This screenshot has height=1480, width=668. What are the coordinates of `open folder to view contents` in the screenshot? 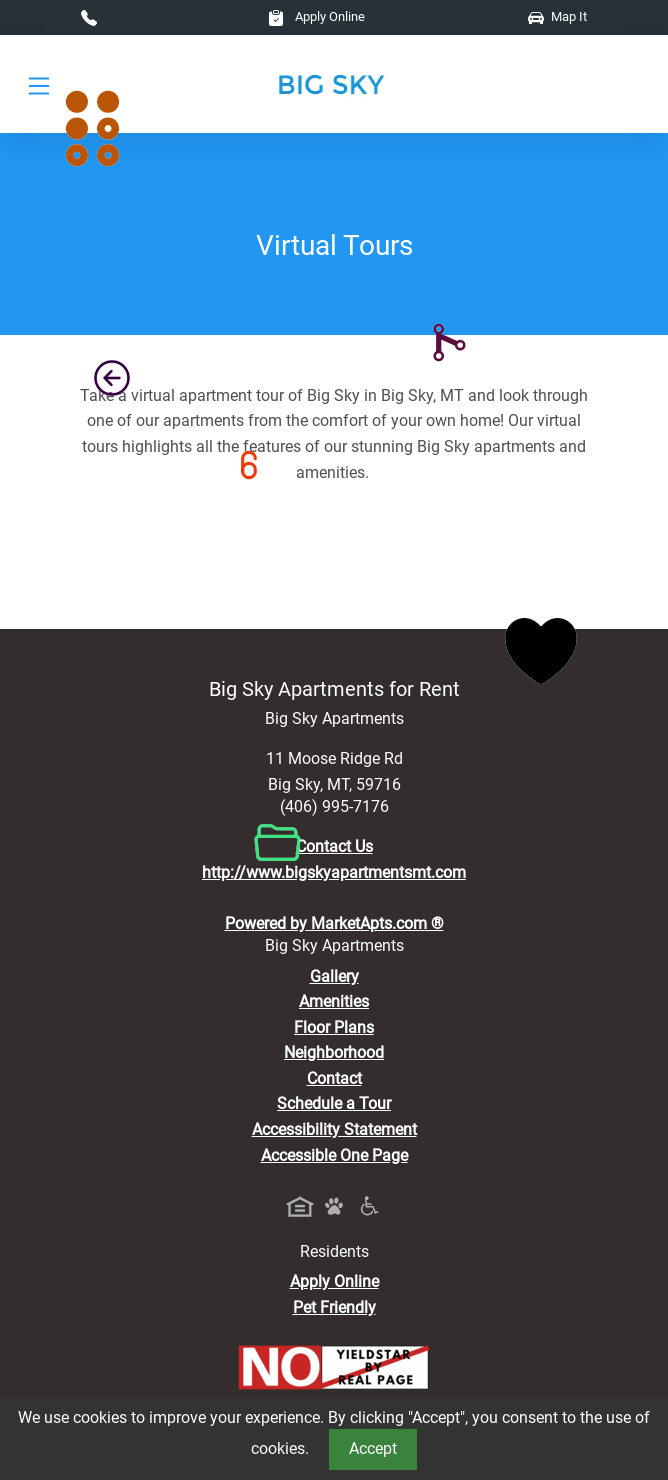 It's located at (277, 842).